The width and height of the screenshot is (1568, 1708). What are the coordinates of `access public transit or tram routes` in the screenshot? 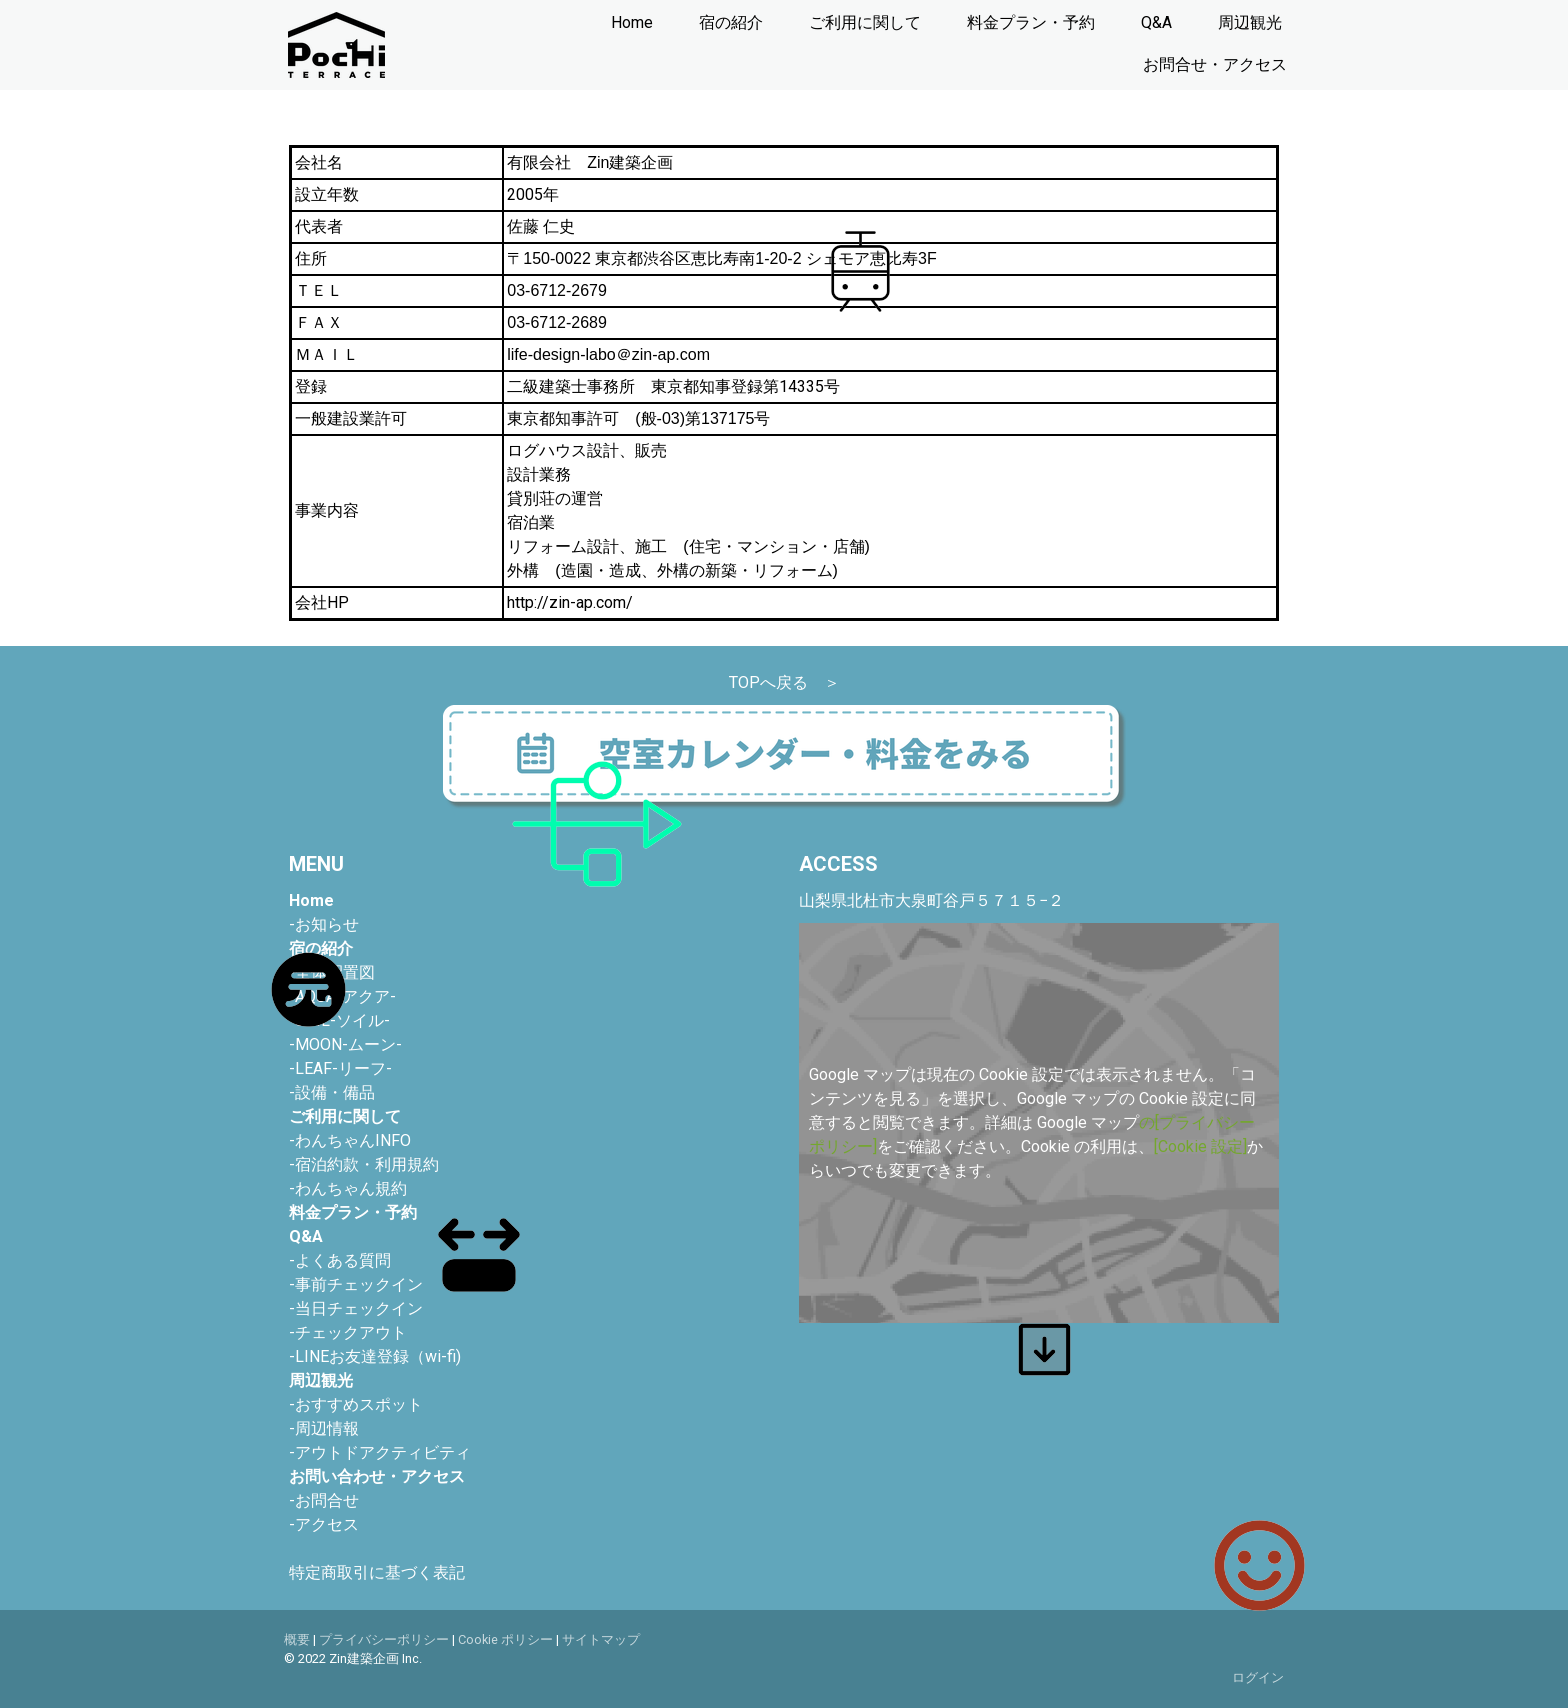 It's located at (860, 271).